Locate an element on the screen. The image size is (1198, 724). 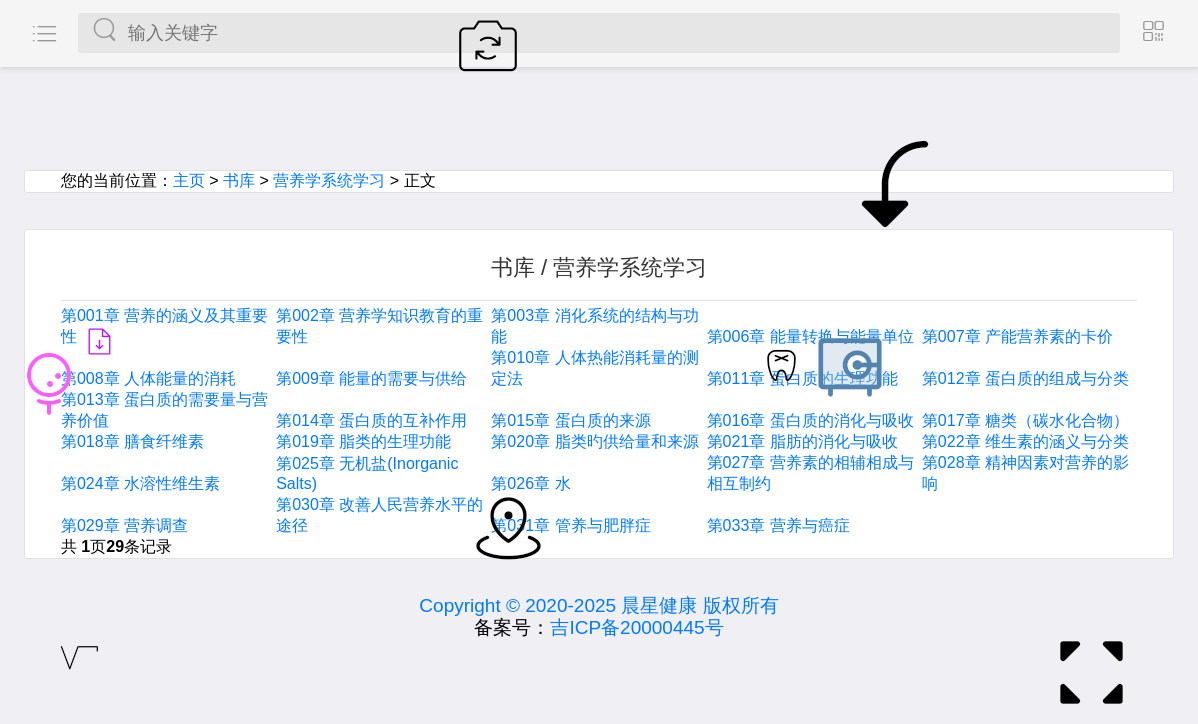
access golf-related features or content is located at coordinates (49, 383).